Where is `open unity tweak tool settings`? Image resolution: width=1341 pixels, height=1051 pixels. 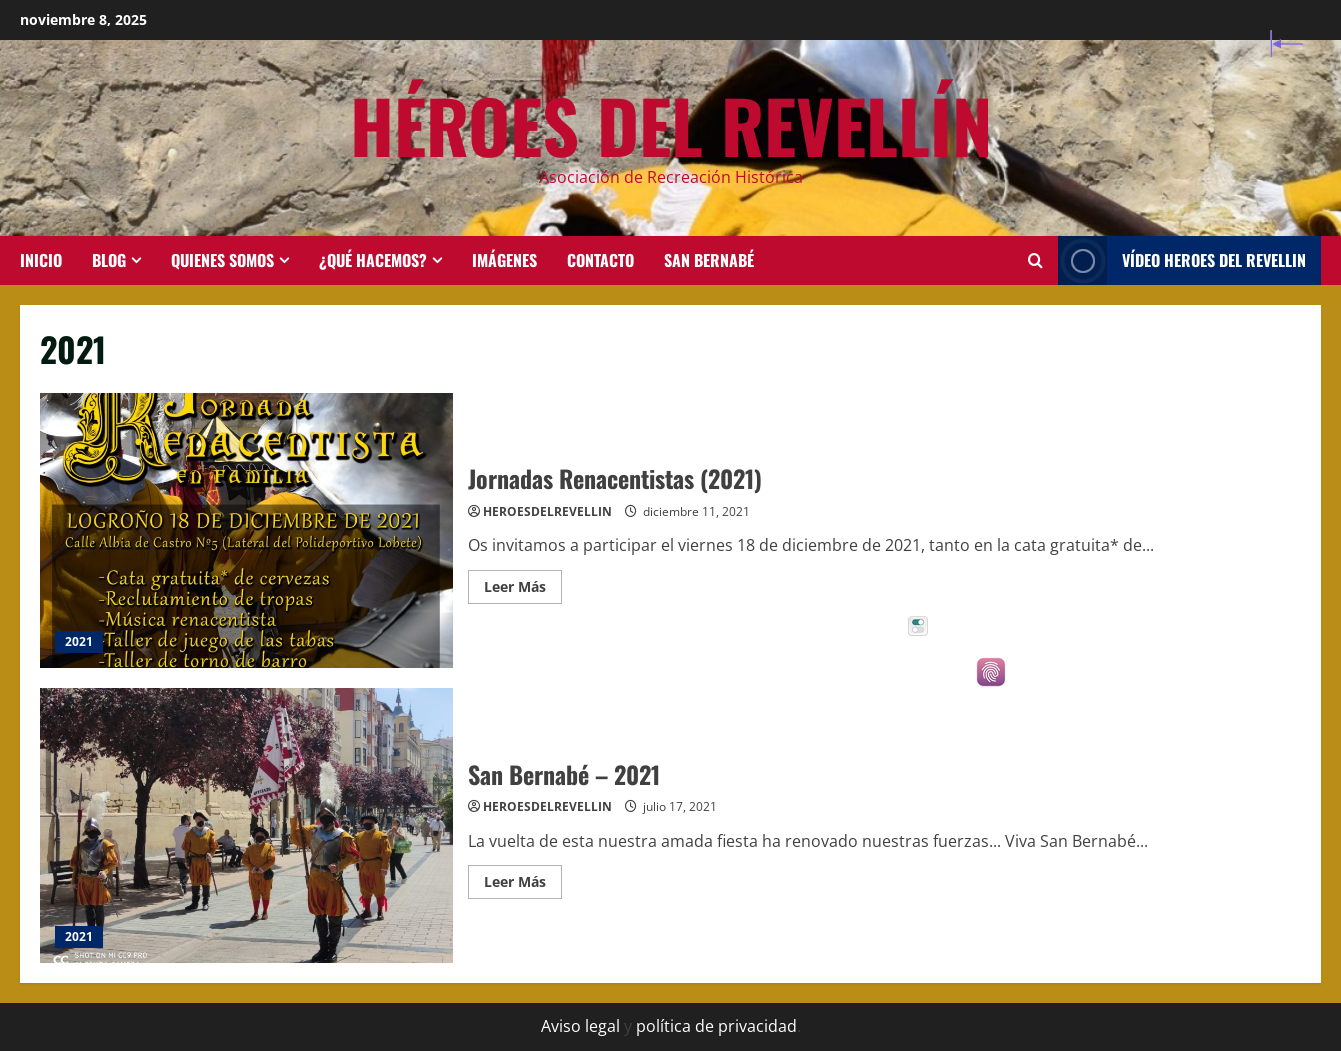 open unity tweak tool settings is located at coordinates (918, 626).